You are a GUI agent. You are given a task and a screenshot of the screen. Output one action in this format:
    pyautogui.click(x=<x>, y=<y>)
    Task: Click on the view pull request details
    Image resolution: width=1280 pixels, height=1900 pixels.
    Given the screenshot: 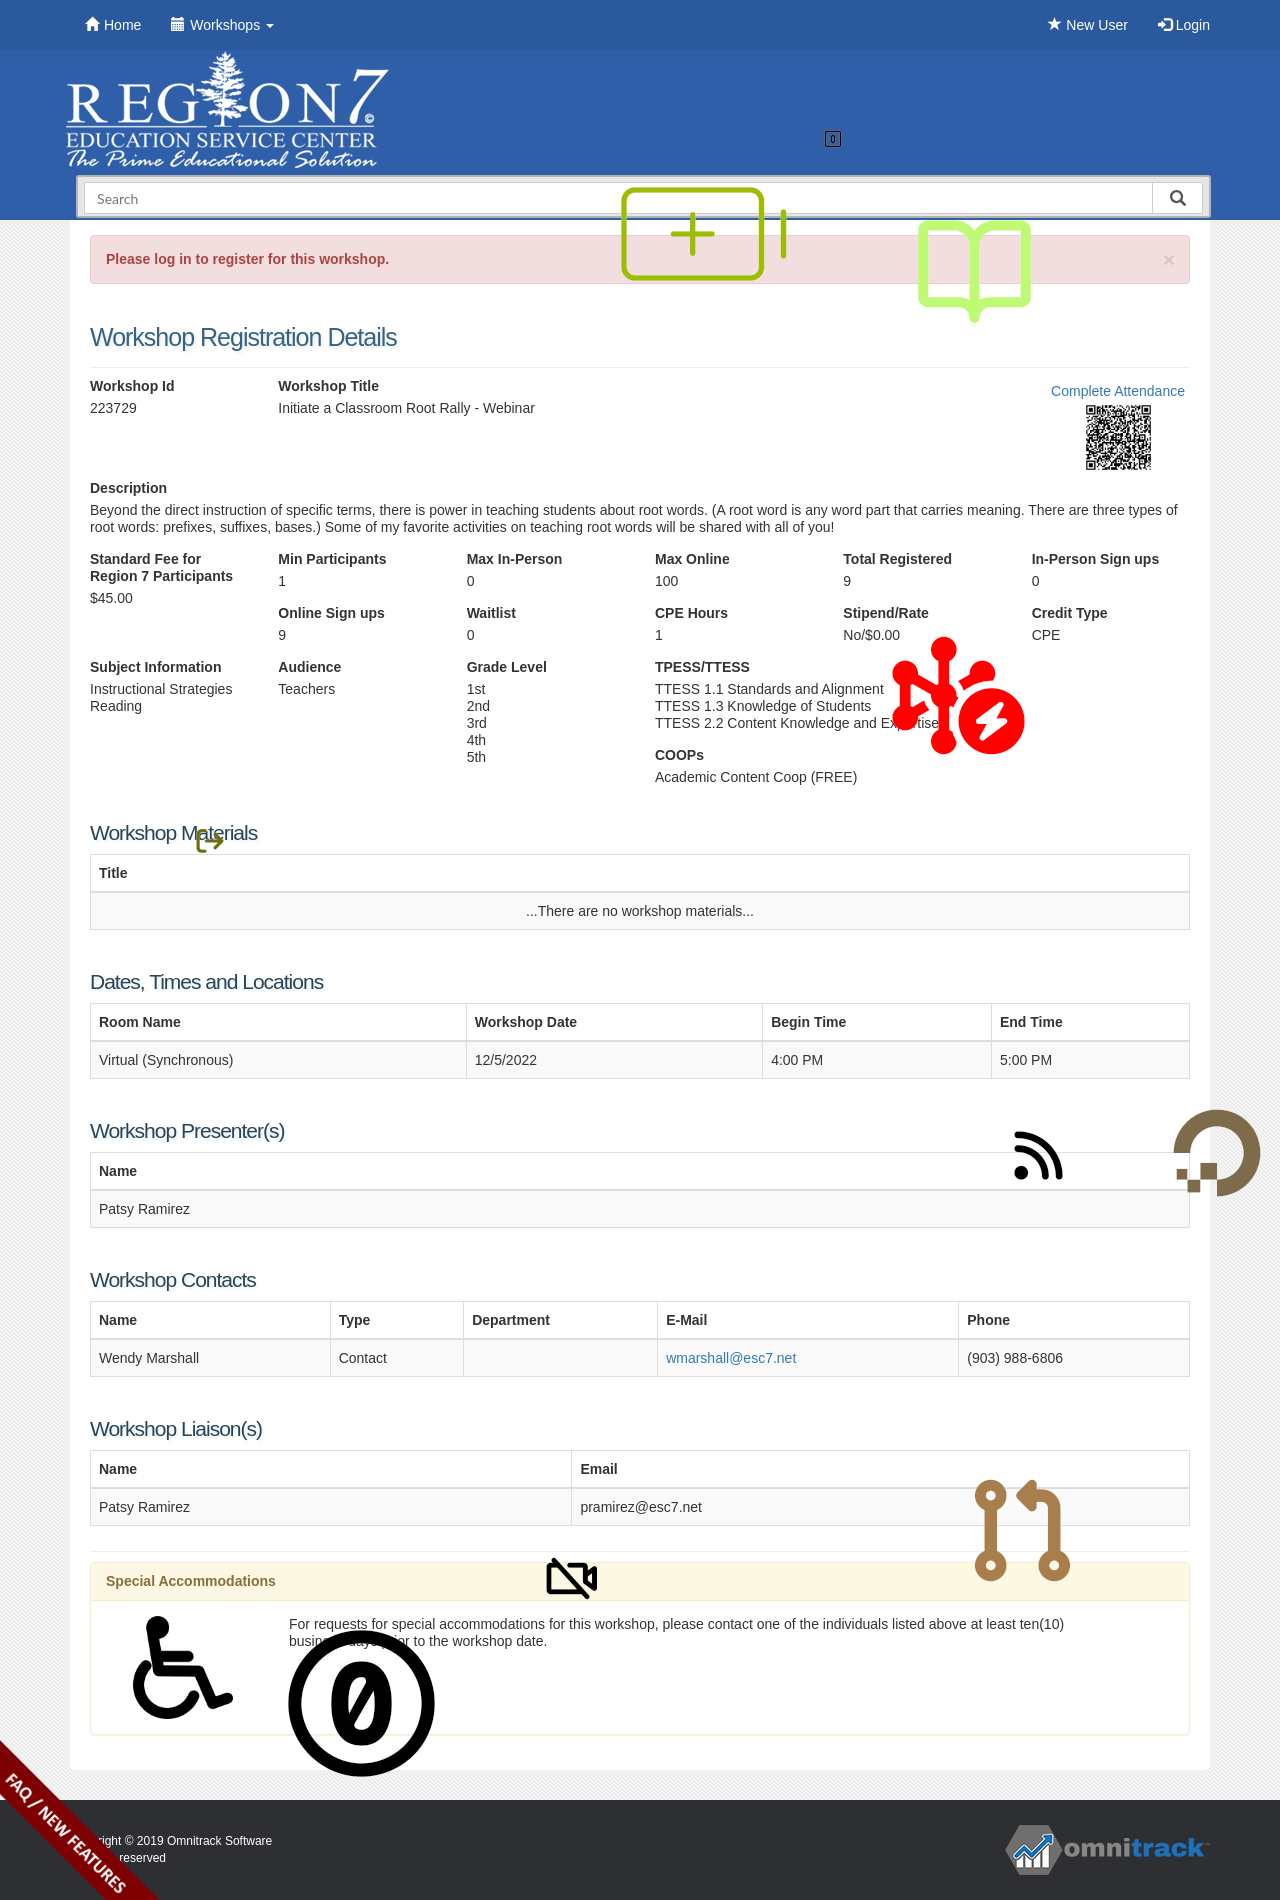 What is the action you would take?
    pyautogui.click(x=1022, y=1530)
    